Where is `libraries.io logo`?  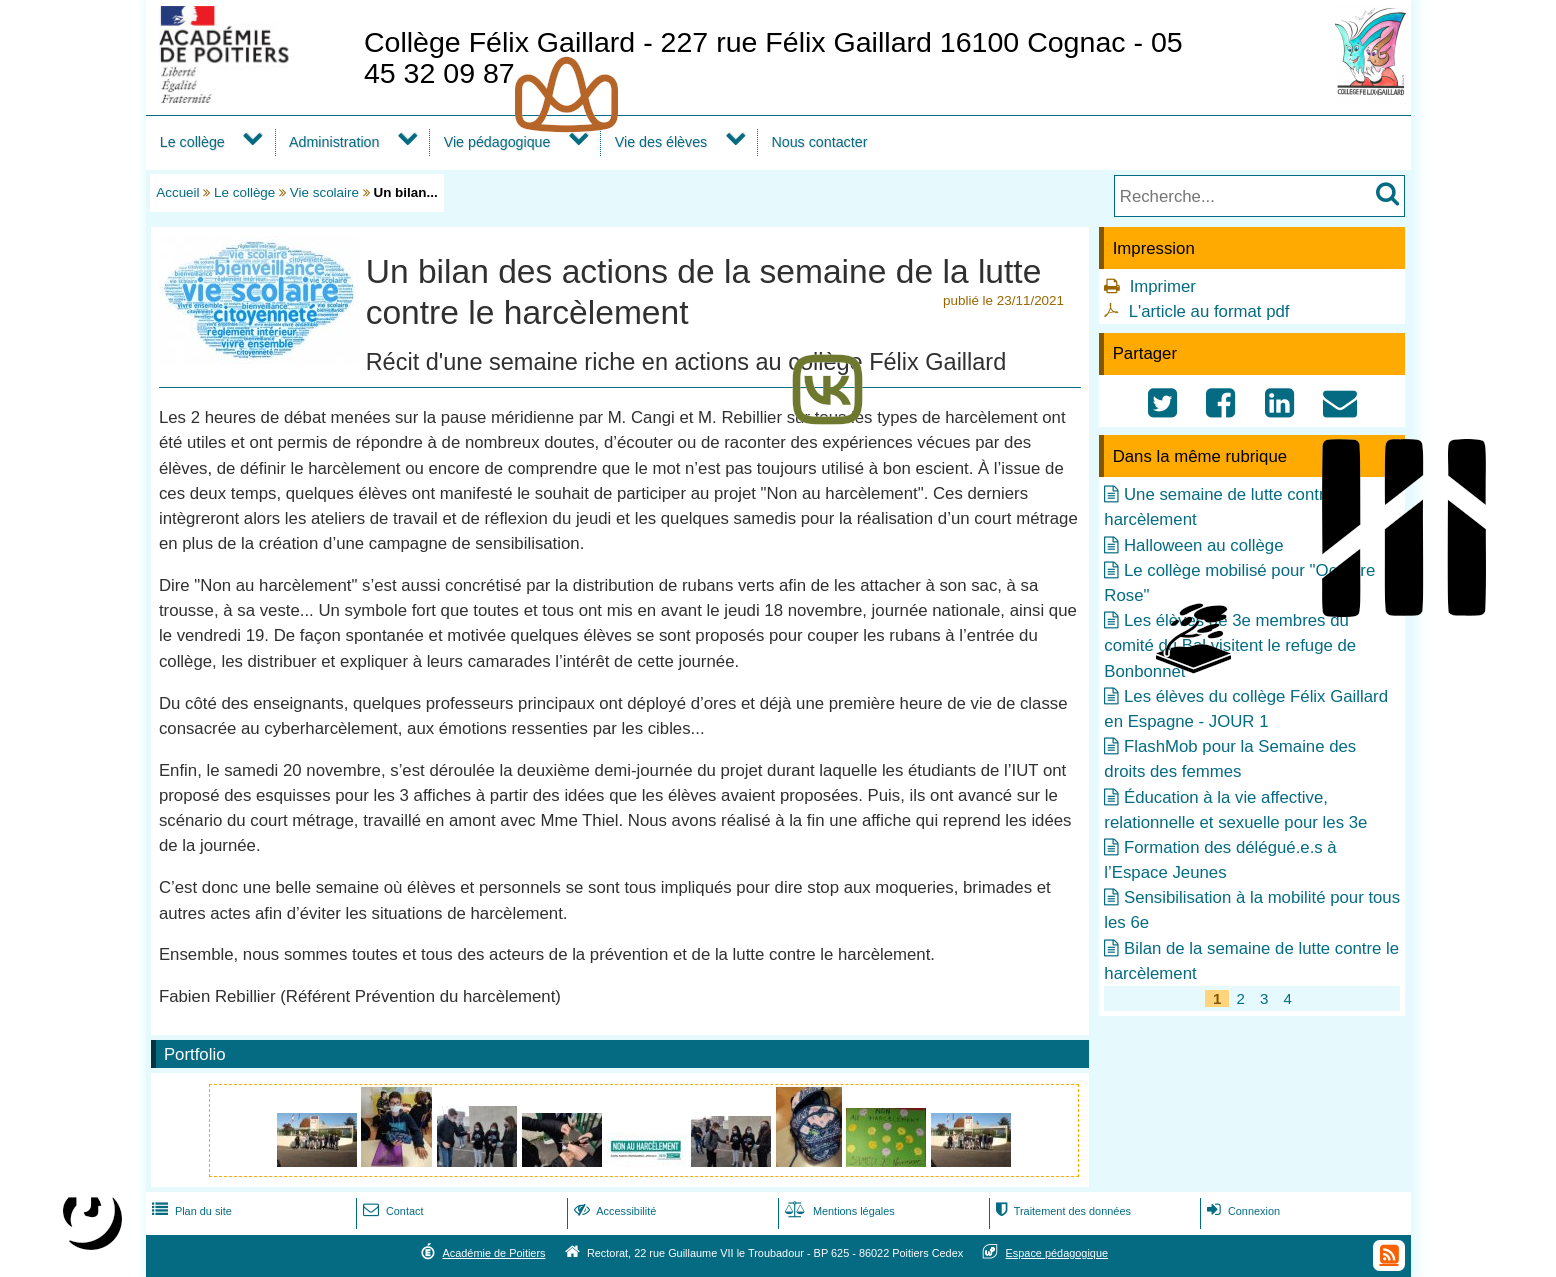
libraries.io logo is located at coordinates (1404, 528).